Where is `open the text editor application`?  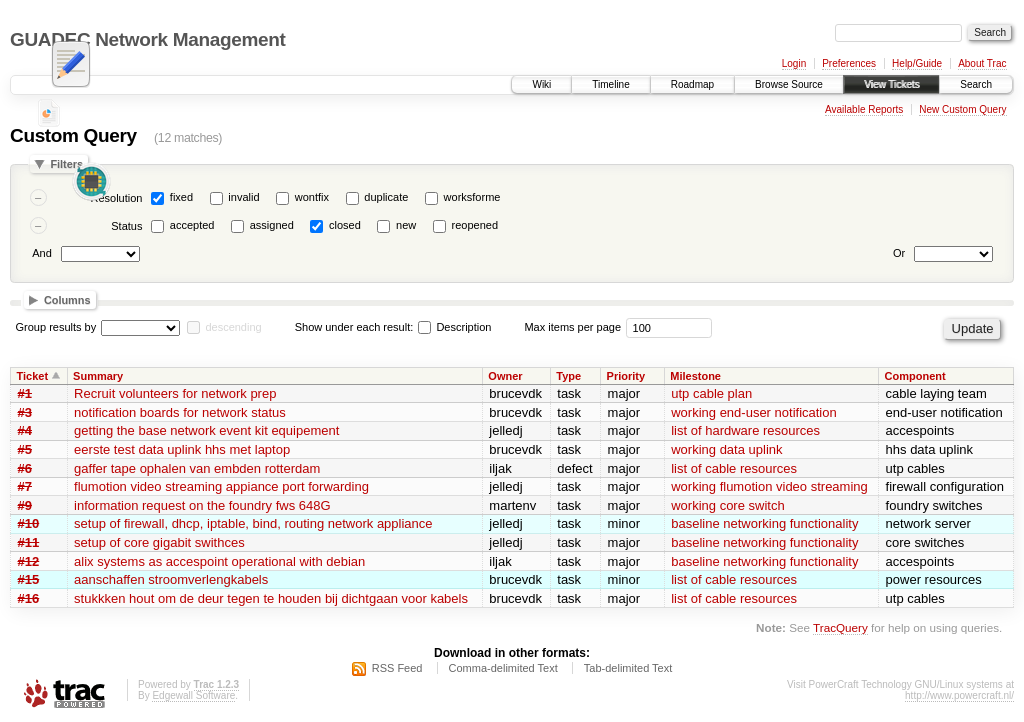
open the text editor application is located at coordinates (71, 64).